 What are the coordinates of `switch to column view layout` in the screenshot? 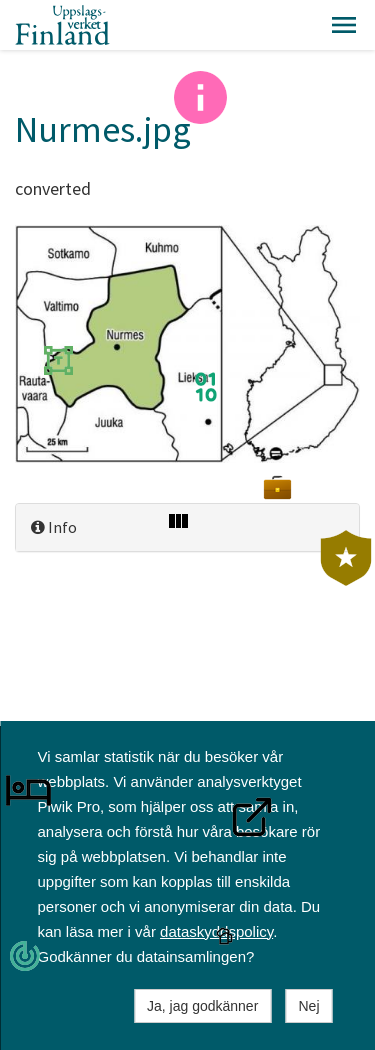 It's located at (178, 522).